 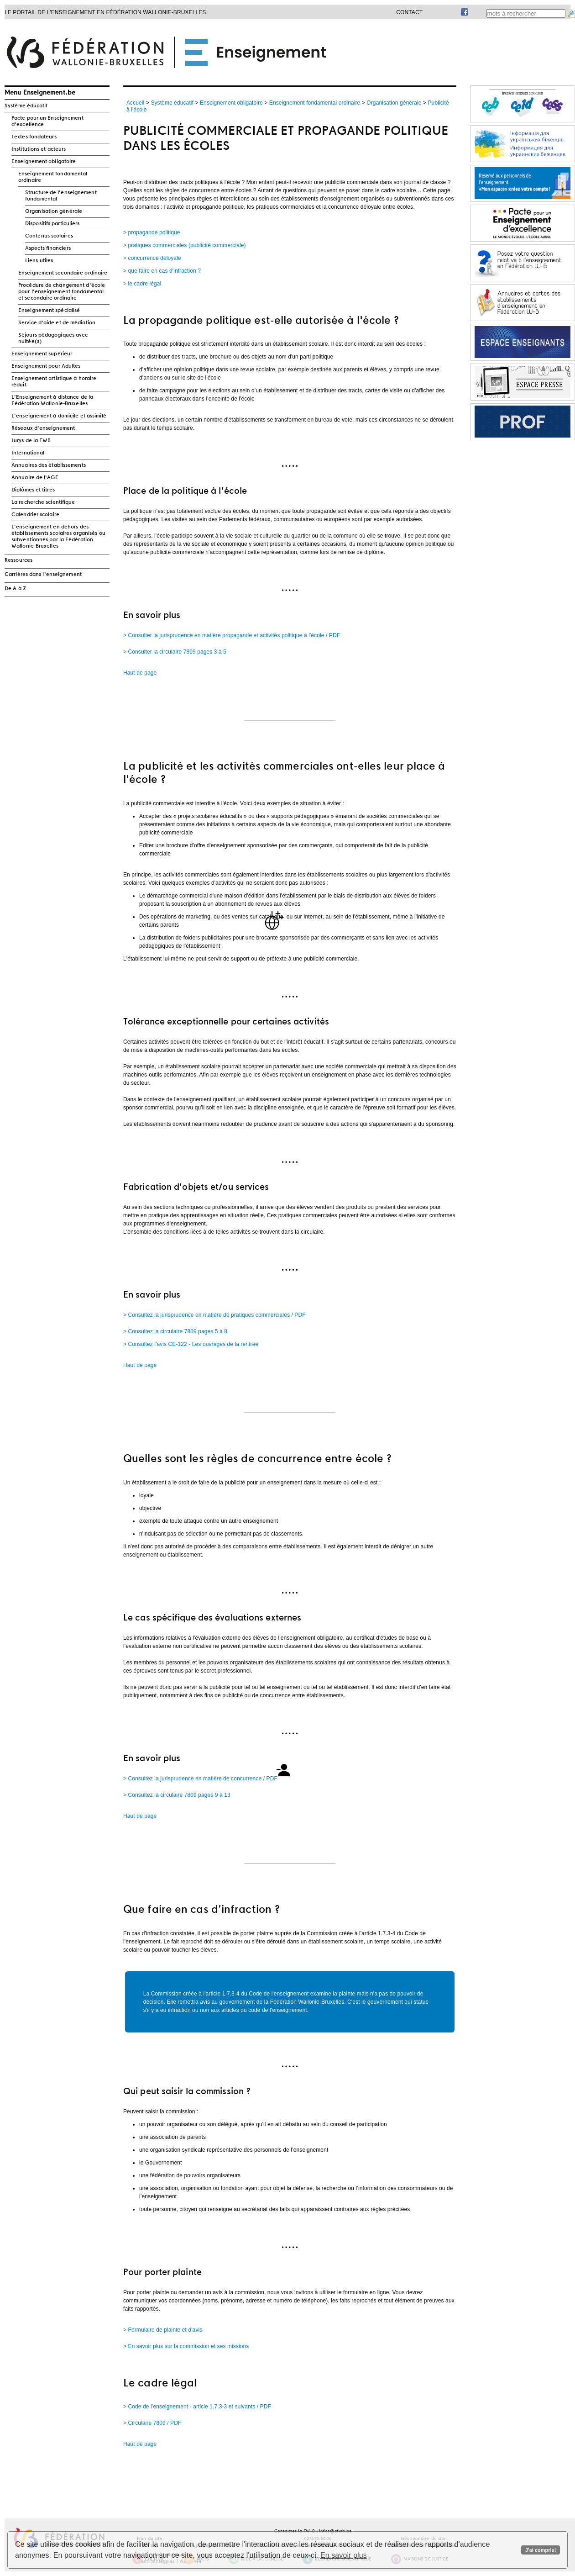 I want to click on access party or event mode, so click(x=273, y=921).